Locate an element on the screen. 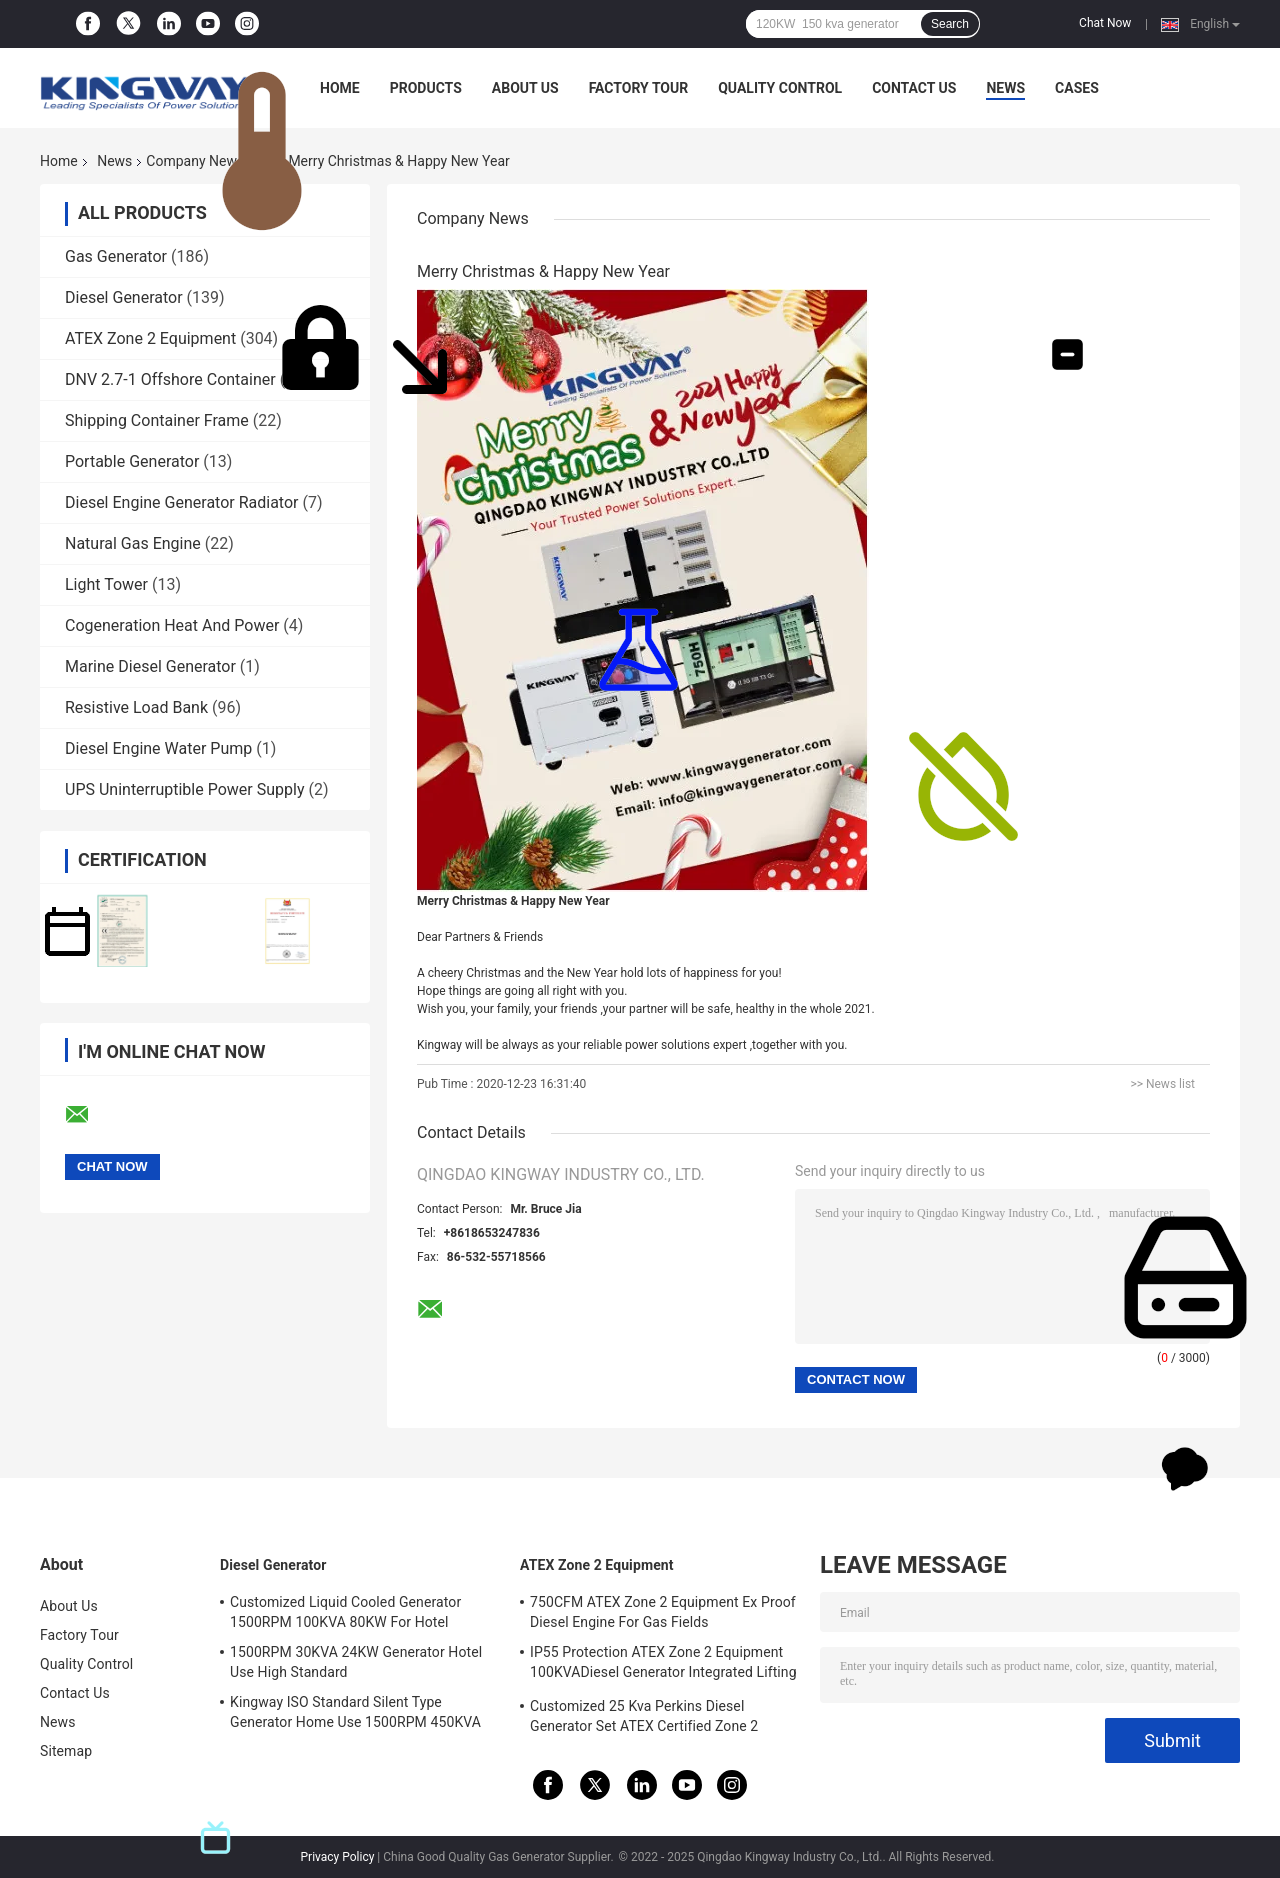  access storage or drive settings is located at coordinates (1185, 1277).